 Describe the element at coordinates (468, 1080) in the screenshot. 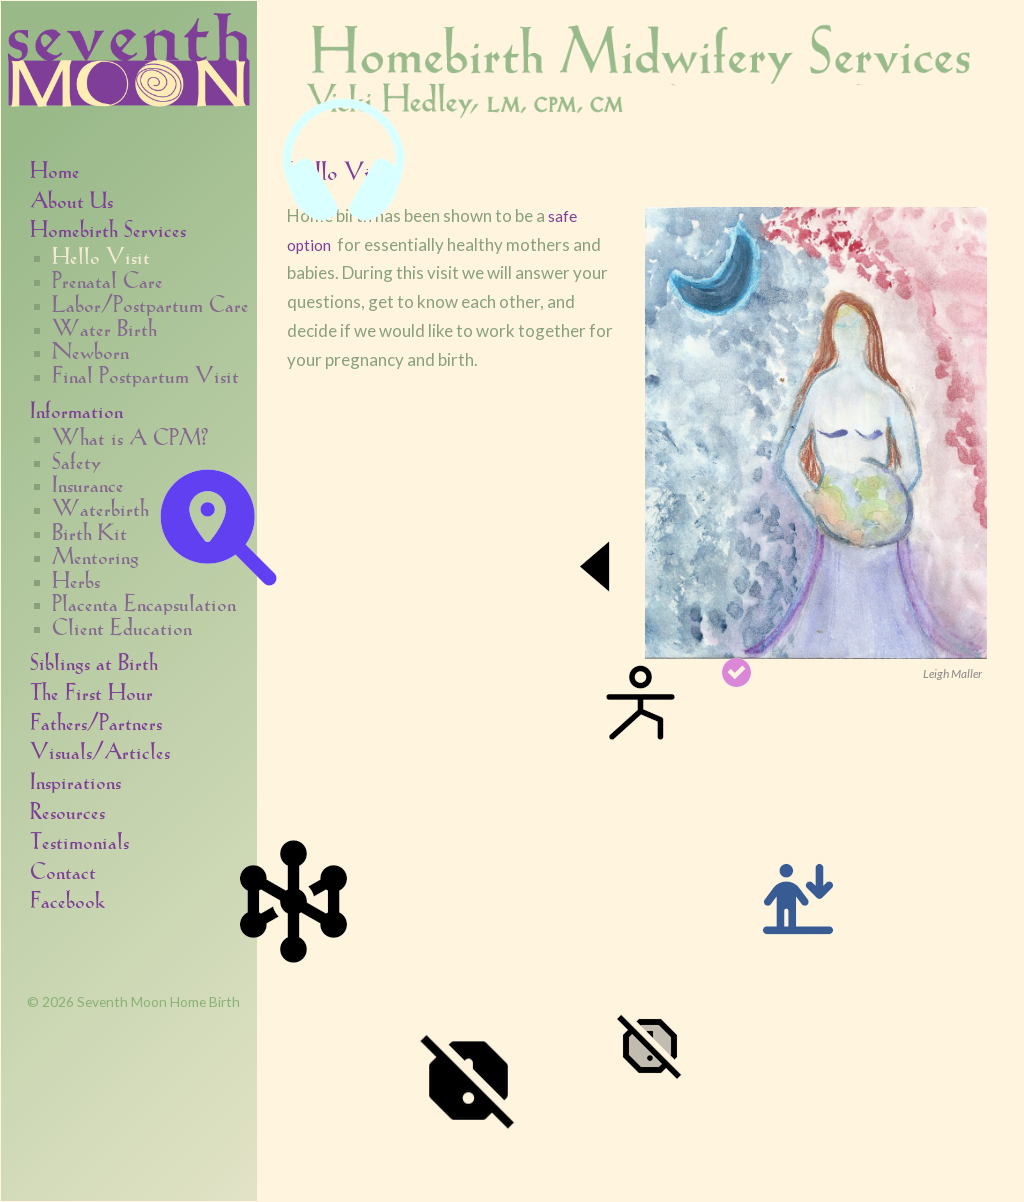

I see `disable or turn off reporting` at that location.